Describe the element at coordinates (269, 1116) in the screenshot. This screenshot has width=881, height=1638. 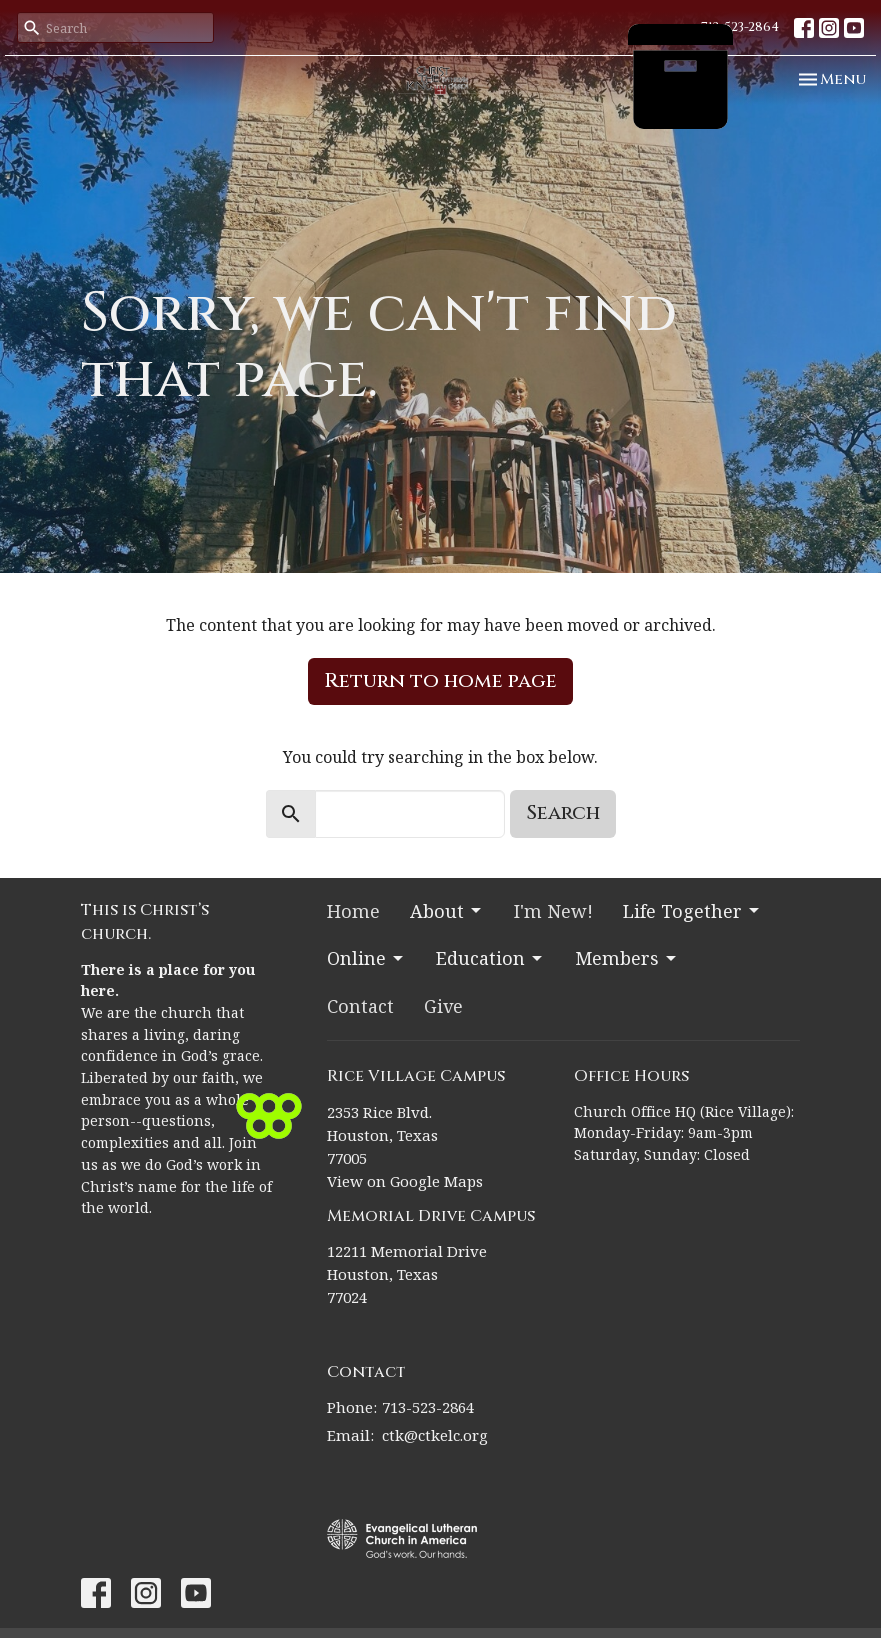
I see `view olympics-related content or events` at that location.